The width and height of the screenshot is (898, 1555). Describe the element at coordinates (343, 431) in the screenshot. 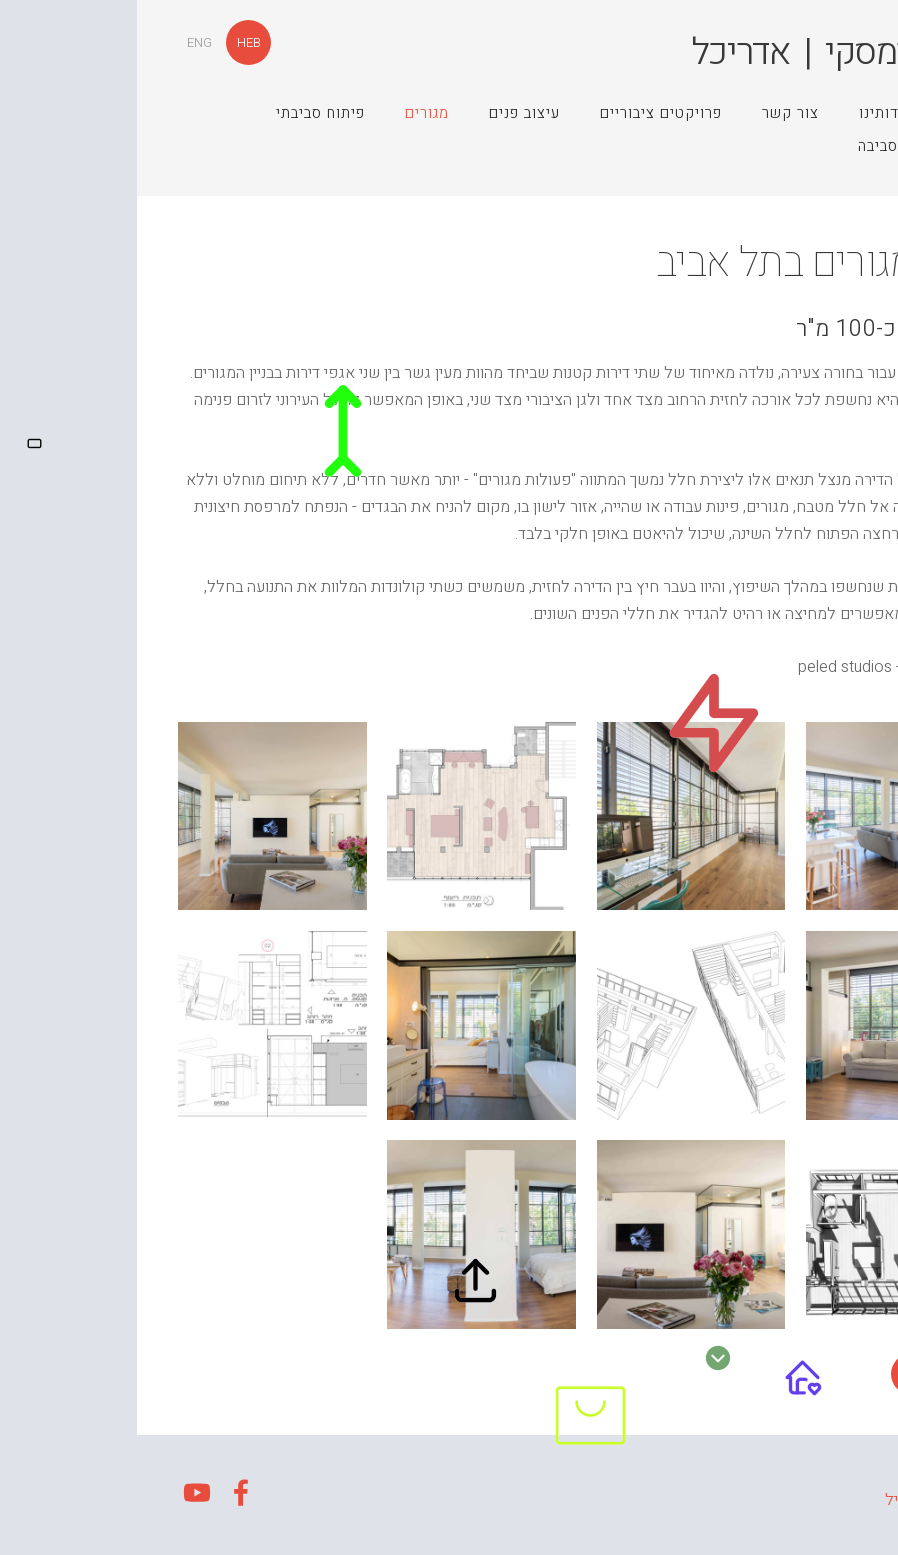

I see `scroll to top of page` at that location.